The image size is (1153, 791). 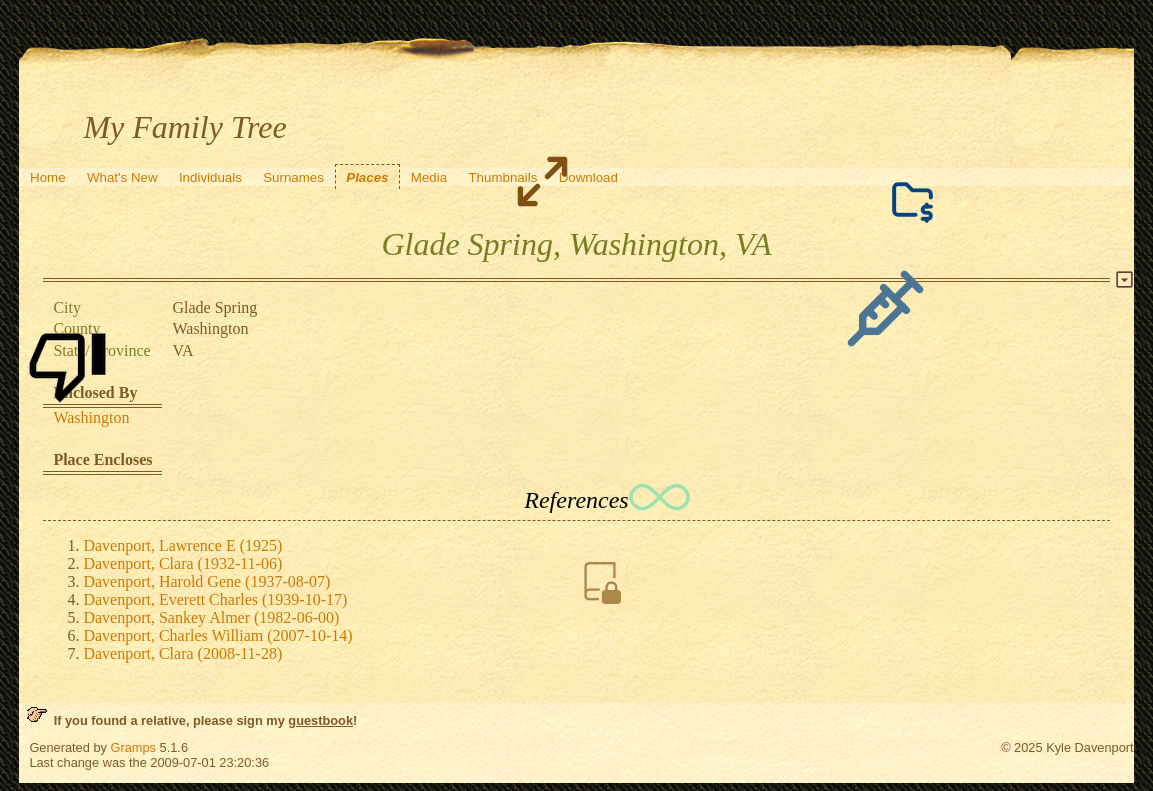 I want to click on access vaccination records, so click(x=885, y=308).